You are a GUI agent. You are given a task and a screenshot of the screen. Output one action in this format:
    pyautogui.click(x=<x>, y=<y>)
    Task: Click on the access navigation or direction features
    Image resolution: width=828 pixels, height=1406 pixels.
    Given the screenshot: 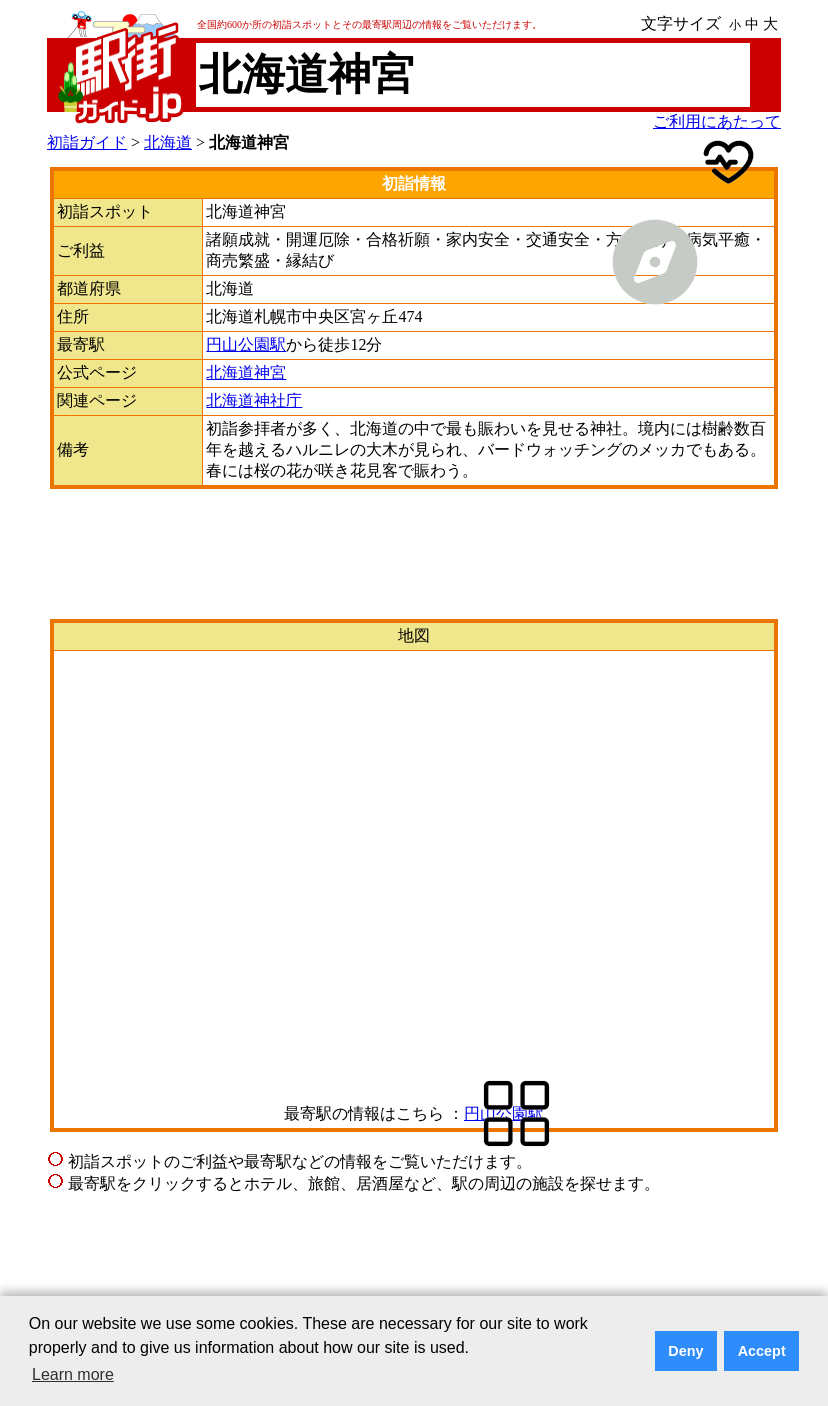 What is the action you would take?
    pyautogui.click(x=655, y=262)
    